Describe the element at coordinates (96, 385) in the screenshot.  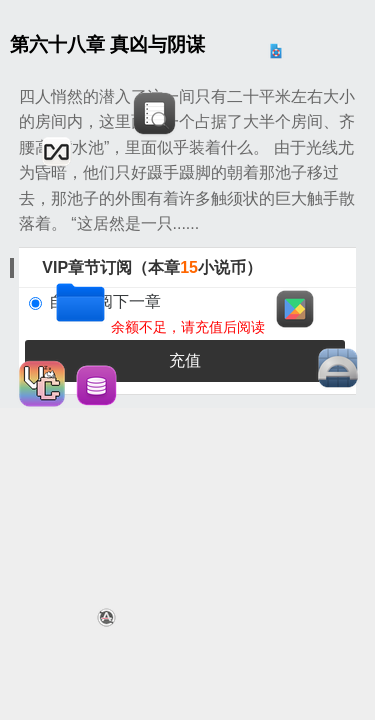
I see `open LibreOffice Base database application` at that location.